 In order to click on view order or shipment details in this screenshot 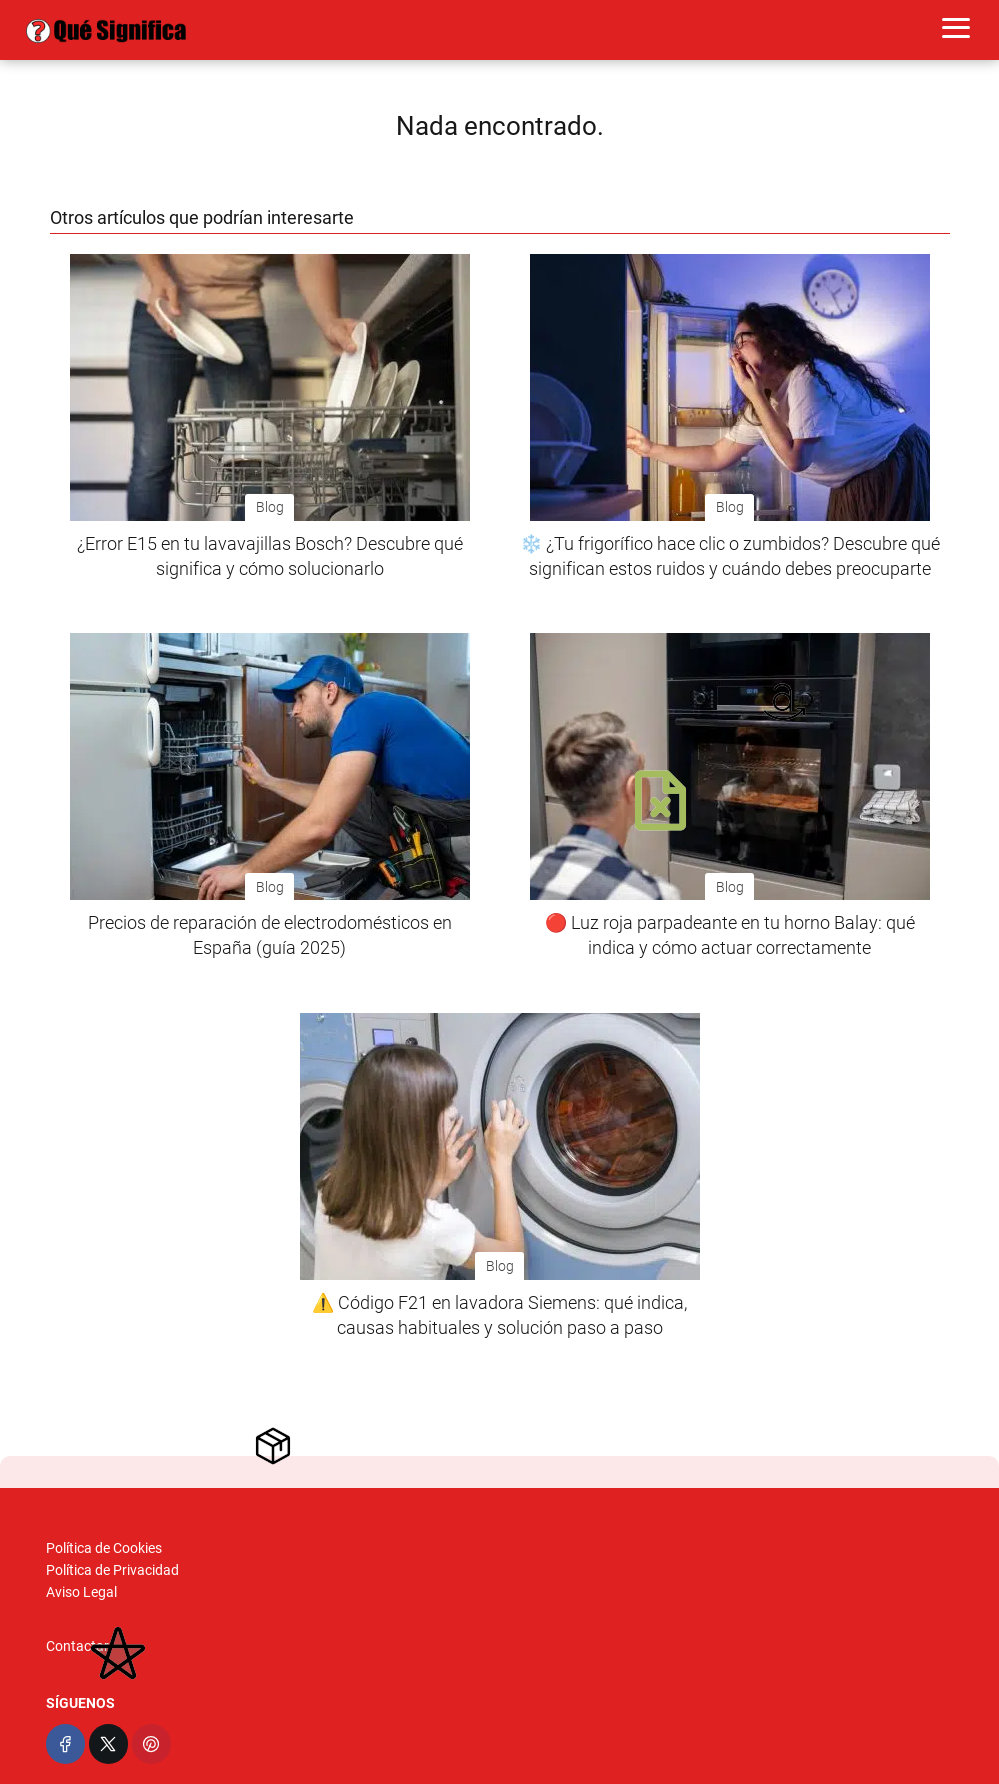, I will do `click(273, 1446)`.